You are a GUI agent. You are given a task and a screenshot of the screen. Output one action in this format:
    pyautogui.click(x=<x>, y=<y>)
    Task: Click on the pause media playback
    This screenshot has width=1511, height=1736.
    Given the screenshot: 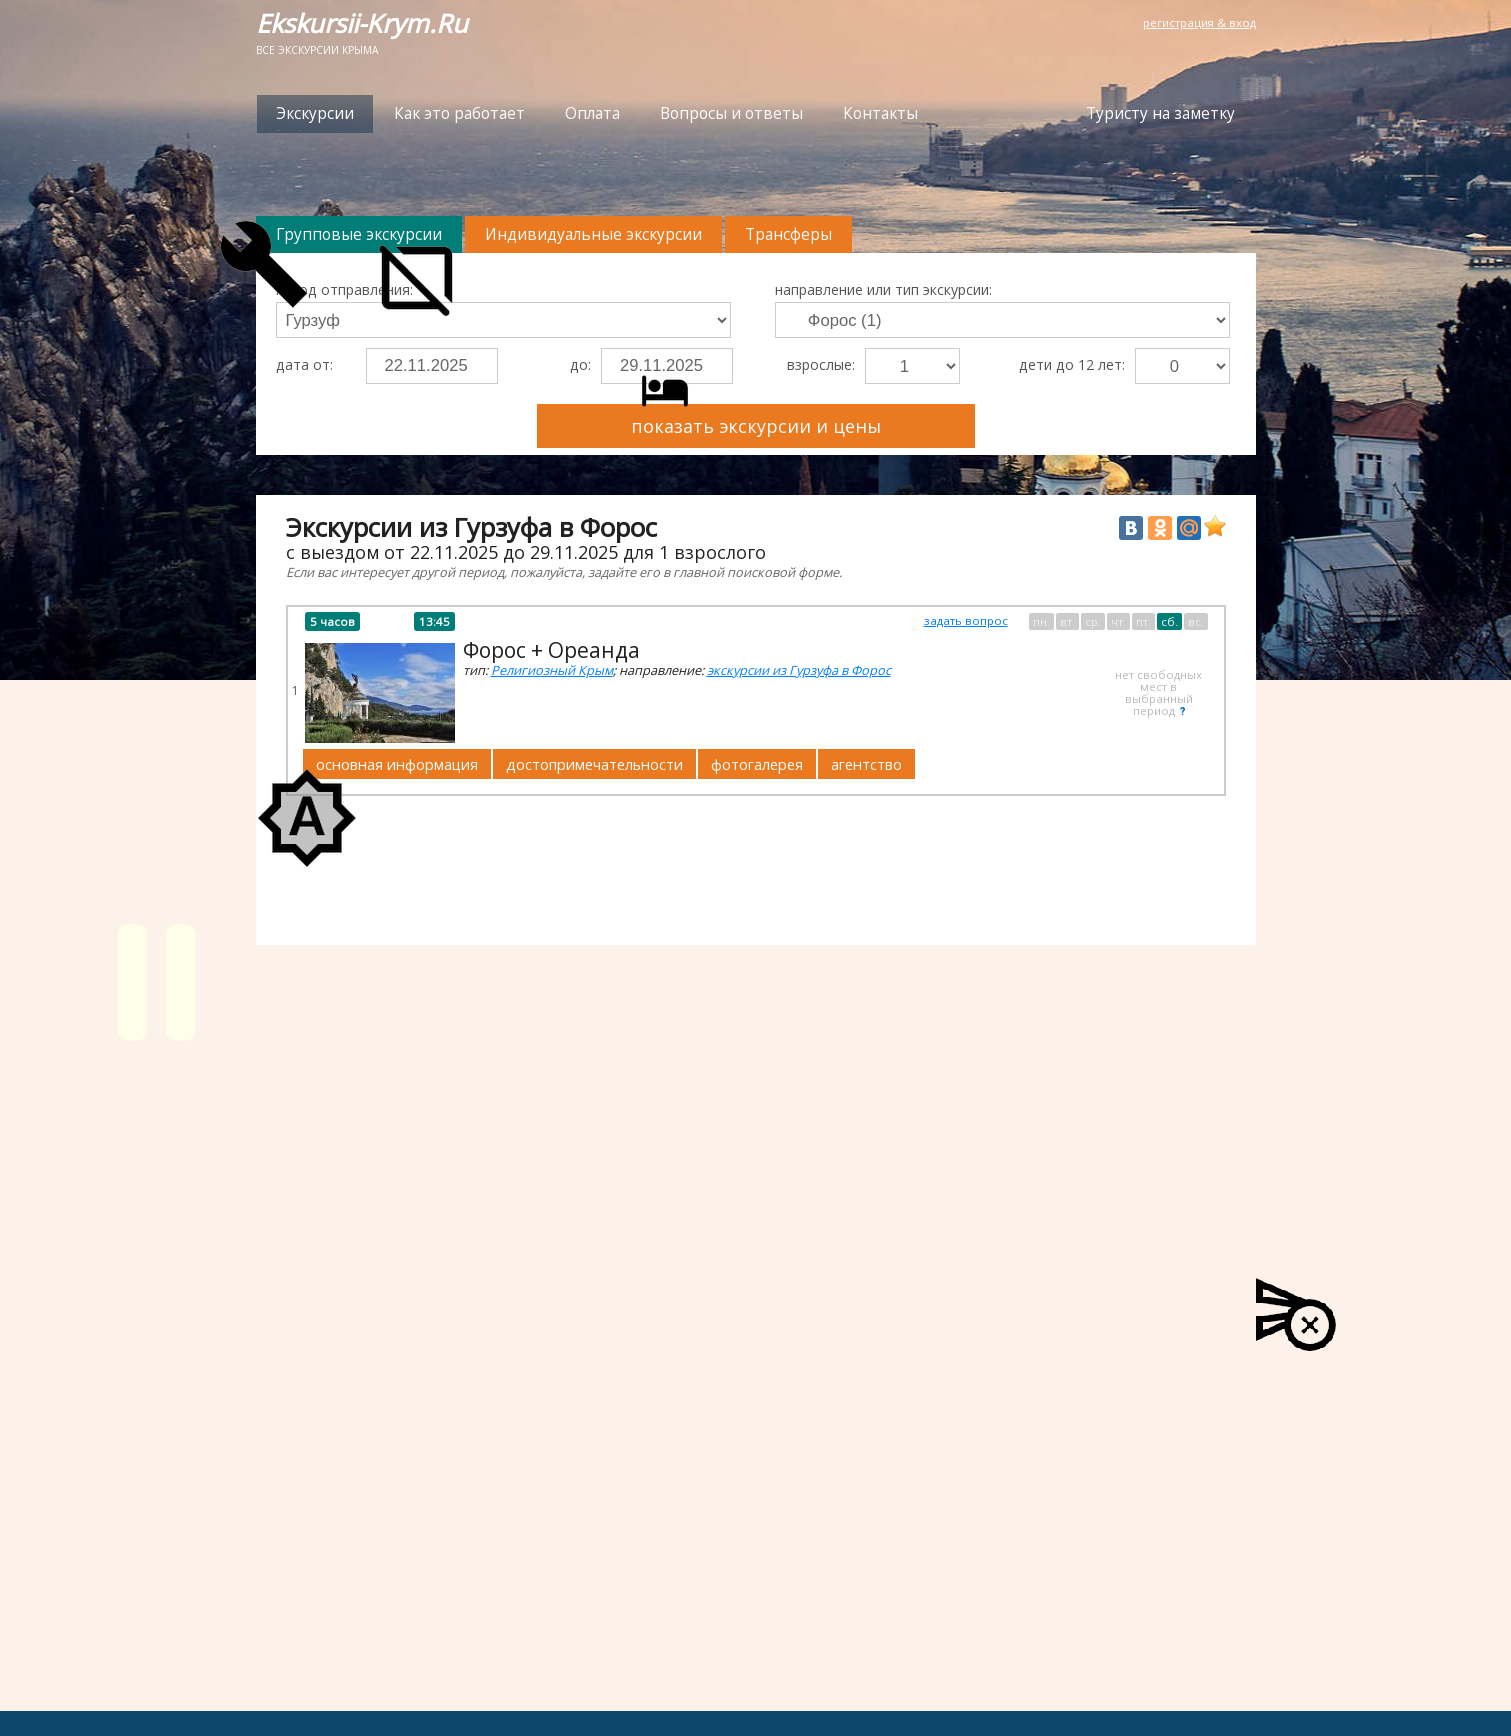 What is the action you would take?
    pyautogui.click(x=156, y=982)
    